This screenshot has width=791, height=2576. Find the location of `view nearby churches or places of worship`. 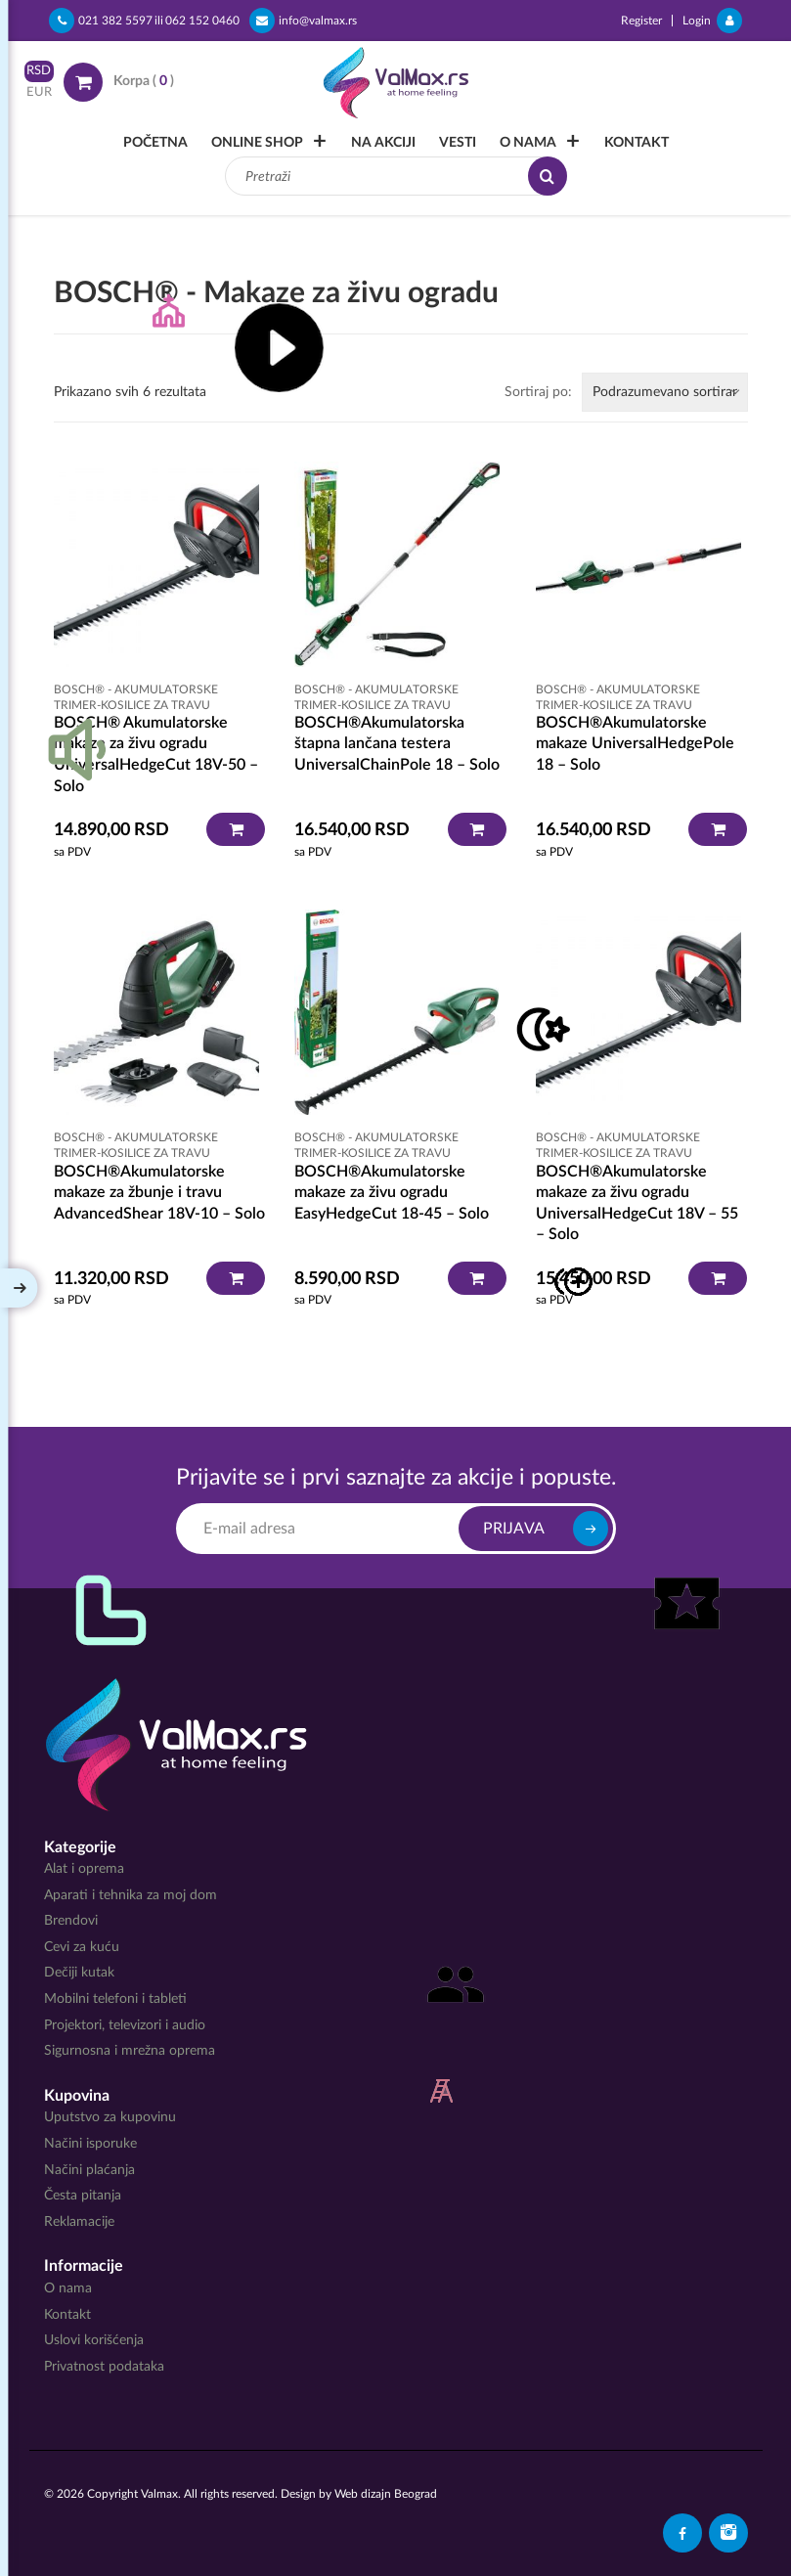

view nearby churches or places of worship is located at coordinates (168, 312).